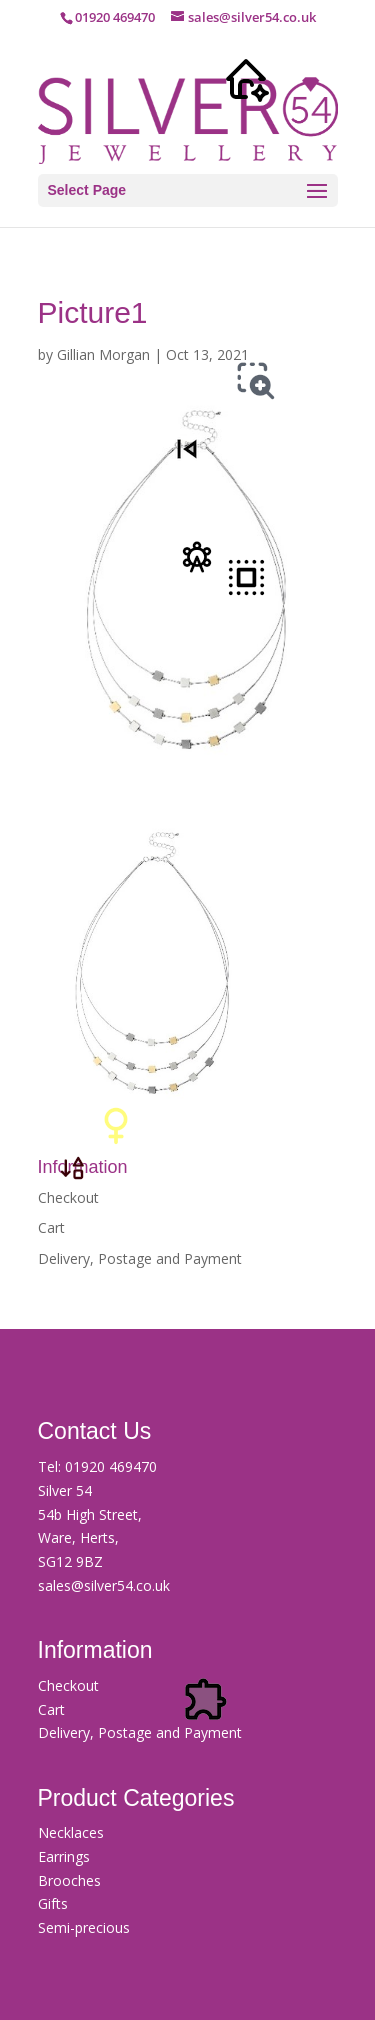 Image resolution: width=375 pixels, height=2020 pixels. What do you see at coordinates (197, 557) in the screenshot?
I see `view carousel or ferris wheel attraction` at bounding box center [197, 557].